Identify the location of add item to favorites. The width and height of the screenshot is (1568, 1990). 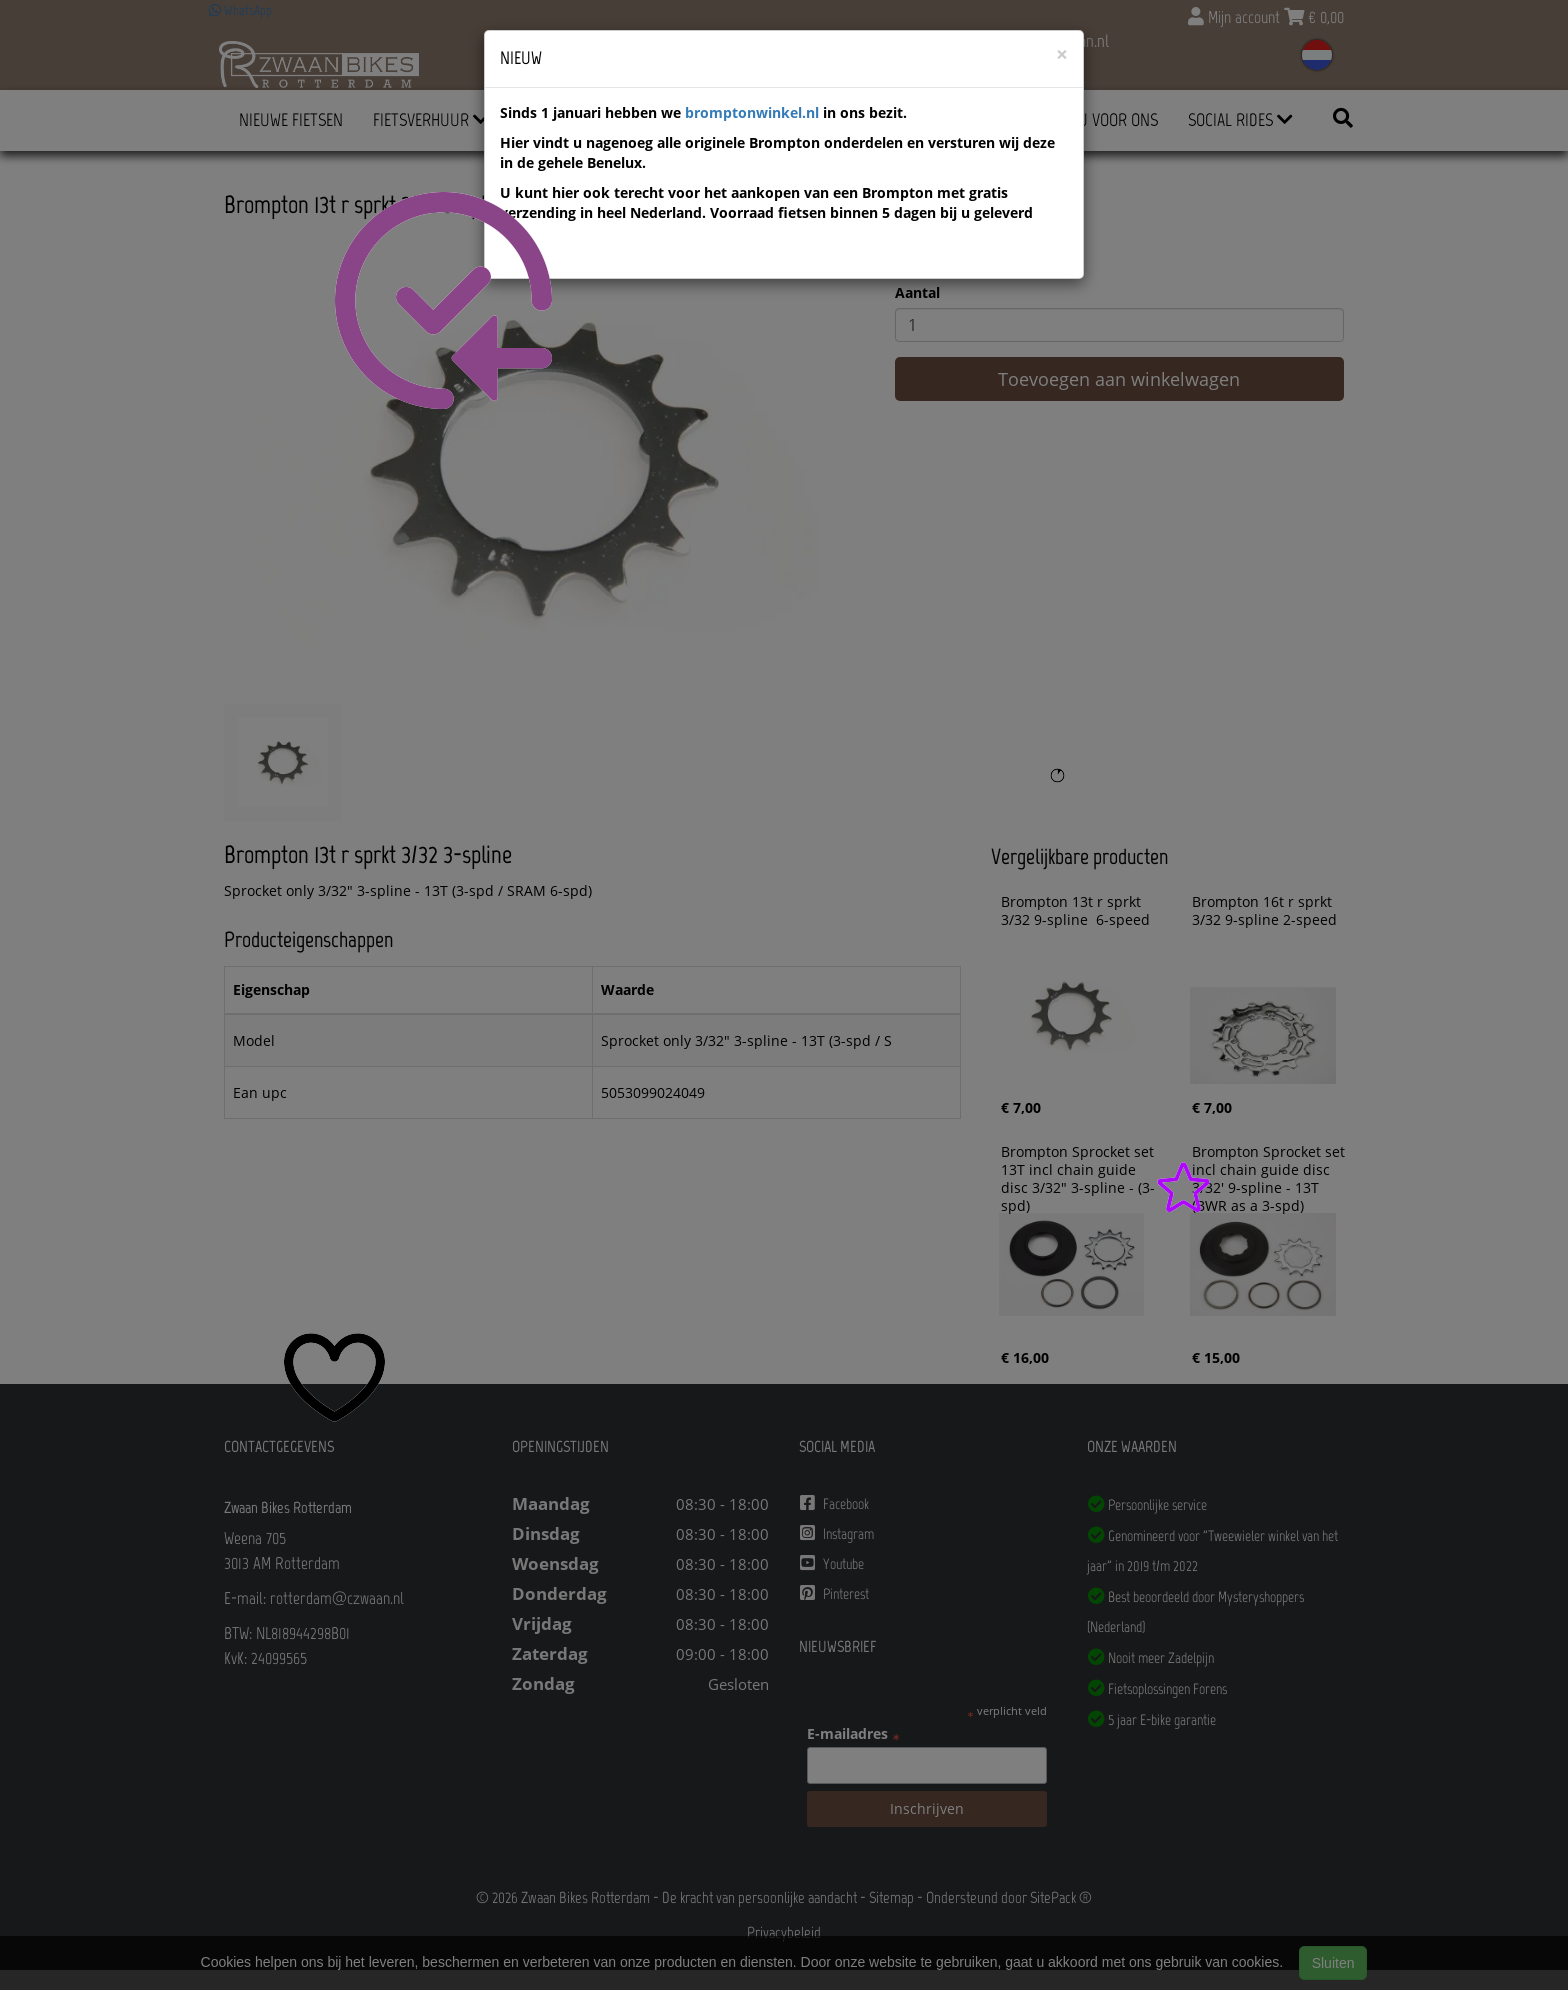
(1183, 1187).